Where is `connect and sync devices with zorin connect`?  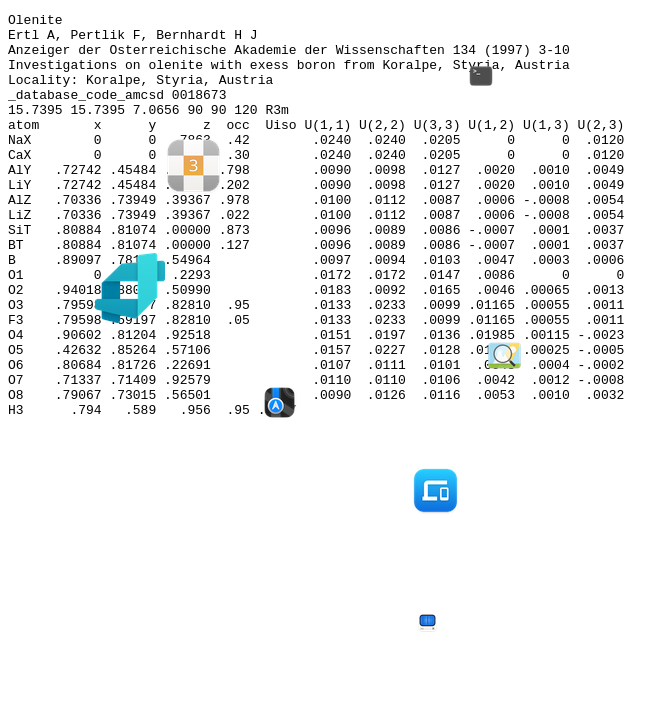
connect and sync devices with zorin connect is located at coordinates (435, 490).